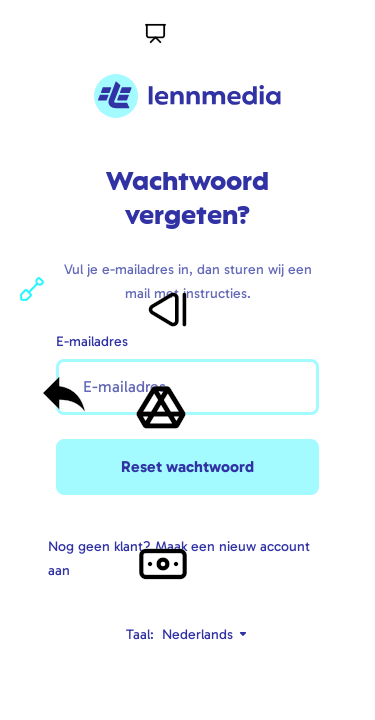  Describe the element at coordinates (64, 393) in the screenshot. I see `reply to a message or comment` at that location.